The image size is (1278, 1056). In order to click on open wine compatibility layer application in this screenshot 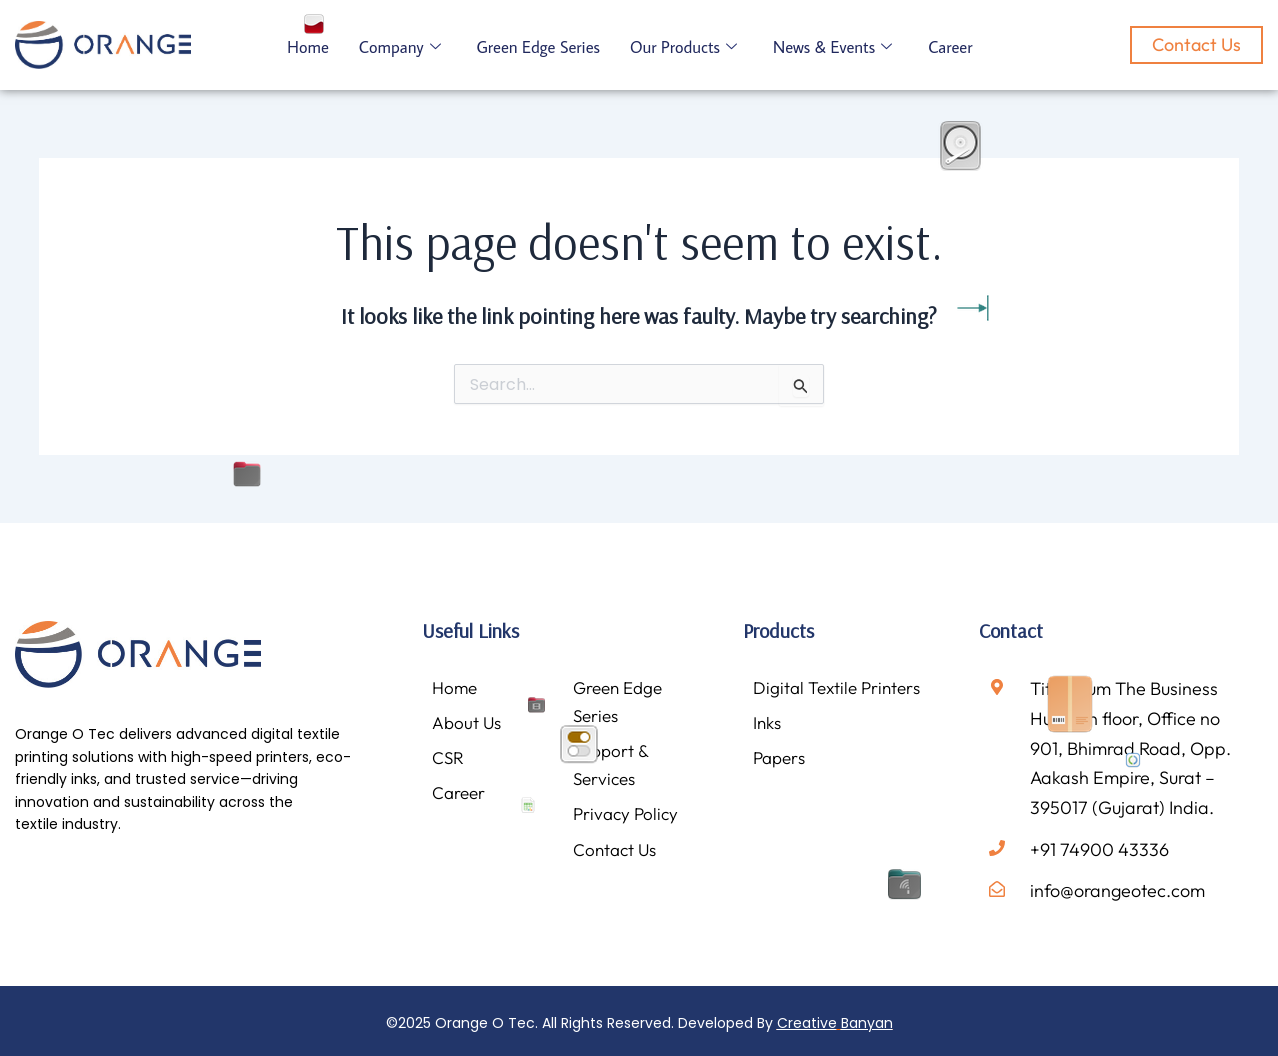, I will do `click(314, 24)`.